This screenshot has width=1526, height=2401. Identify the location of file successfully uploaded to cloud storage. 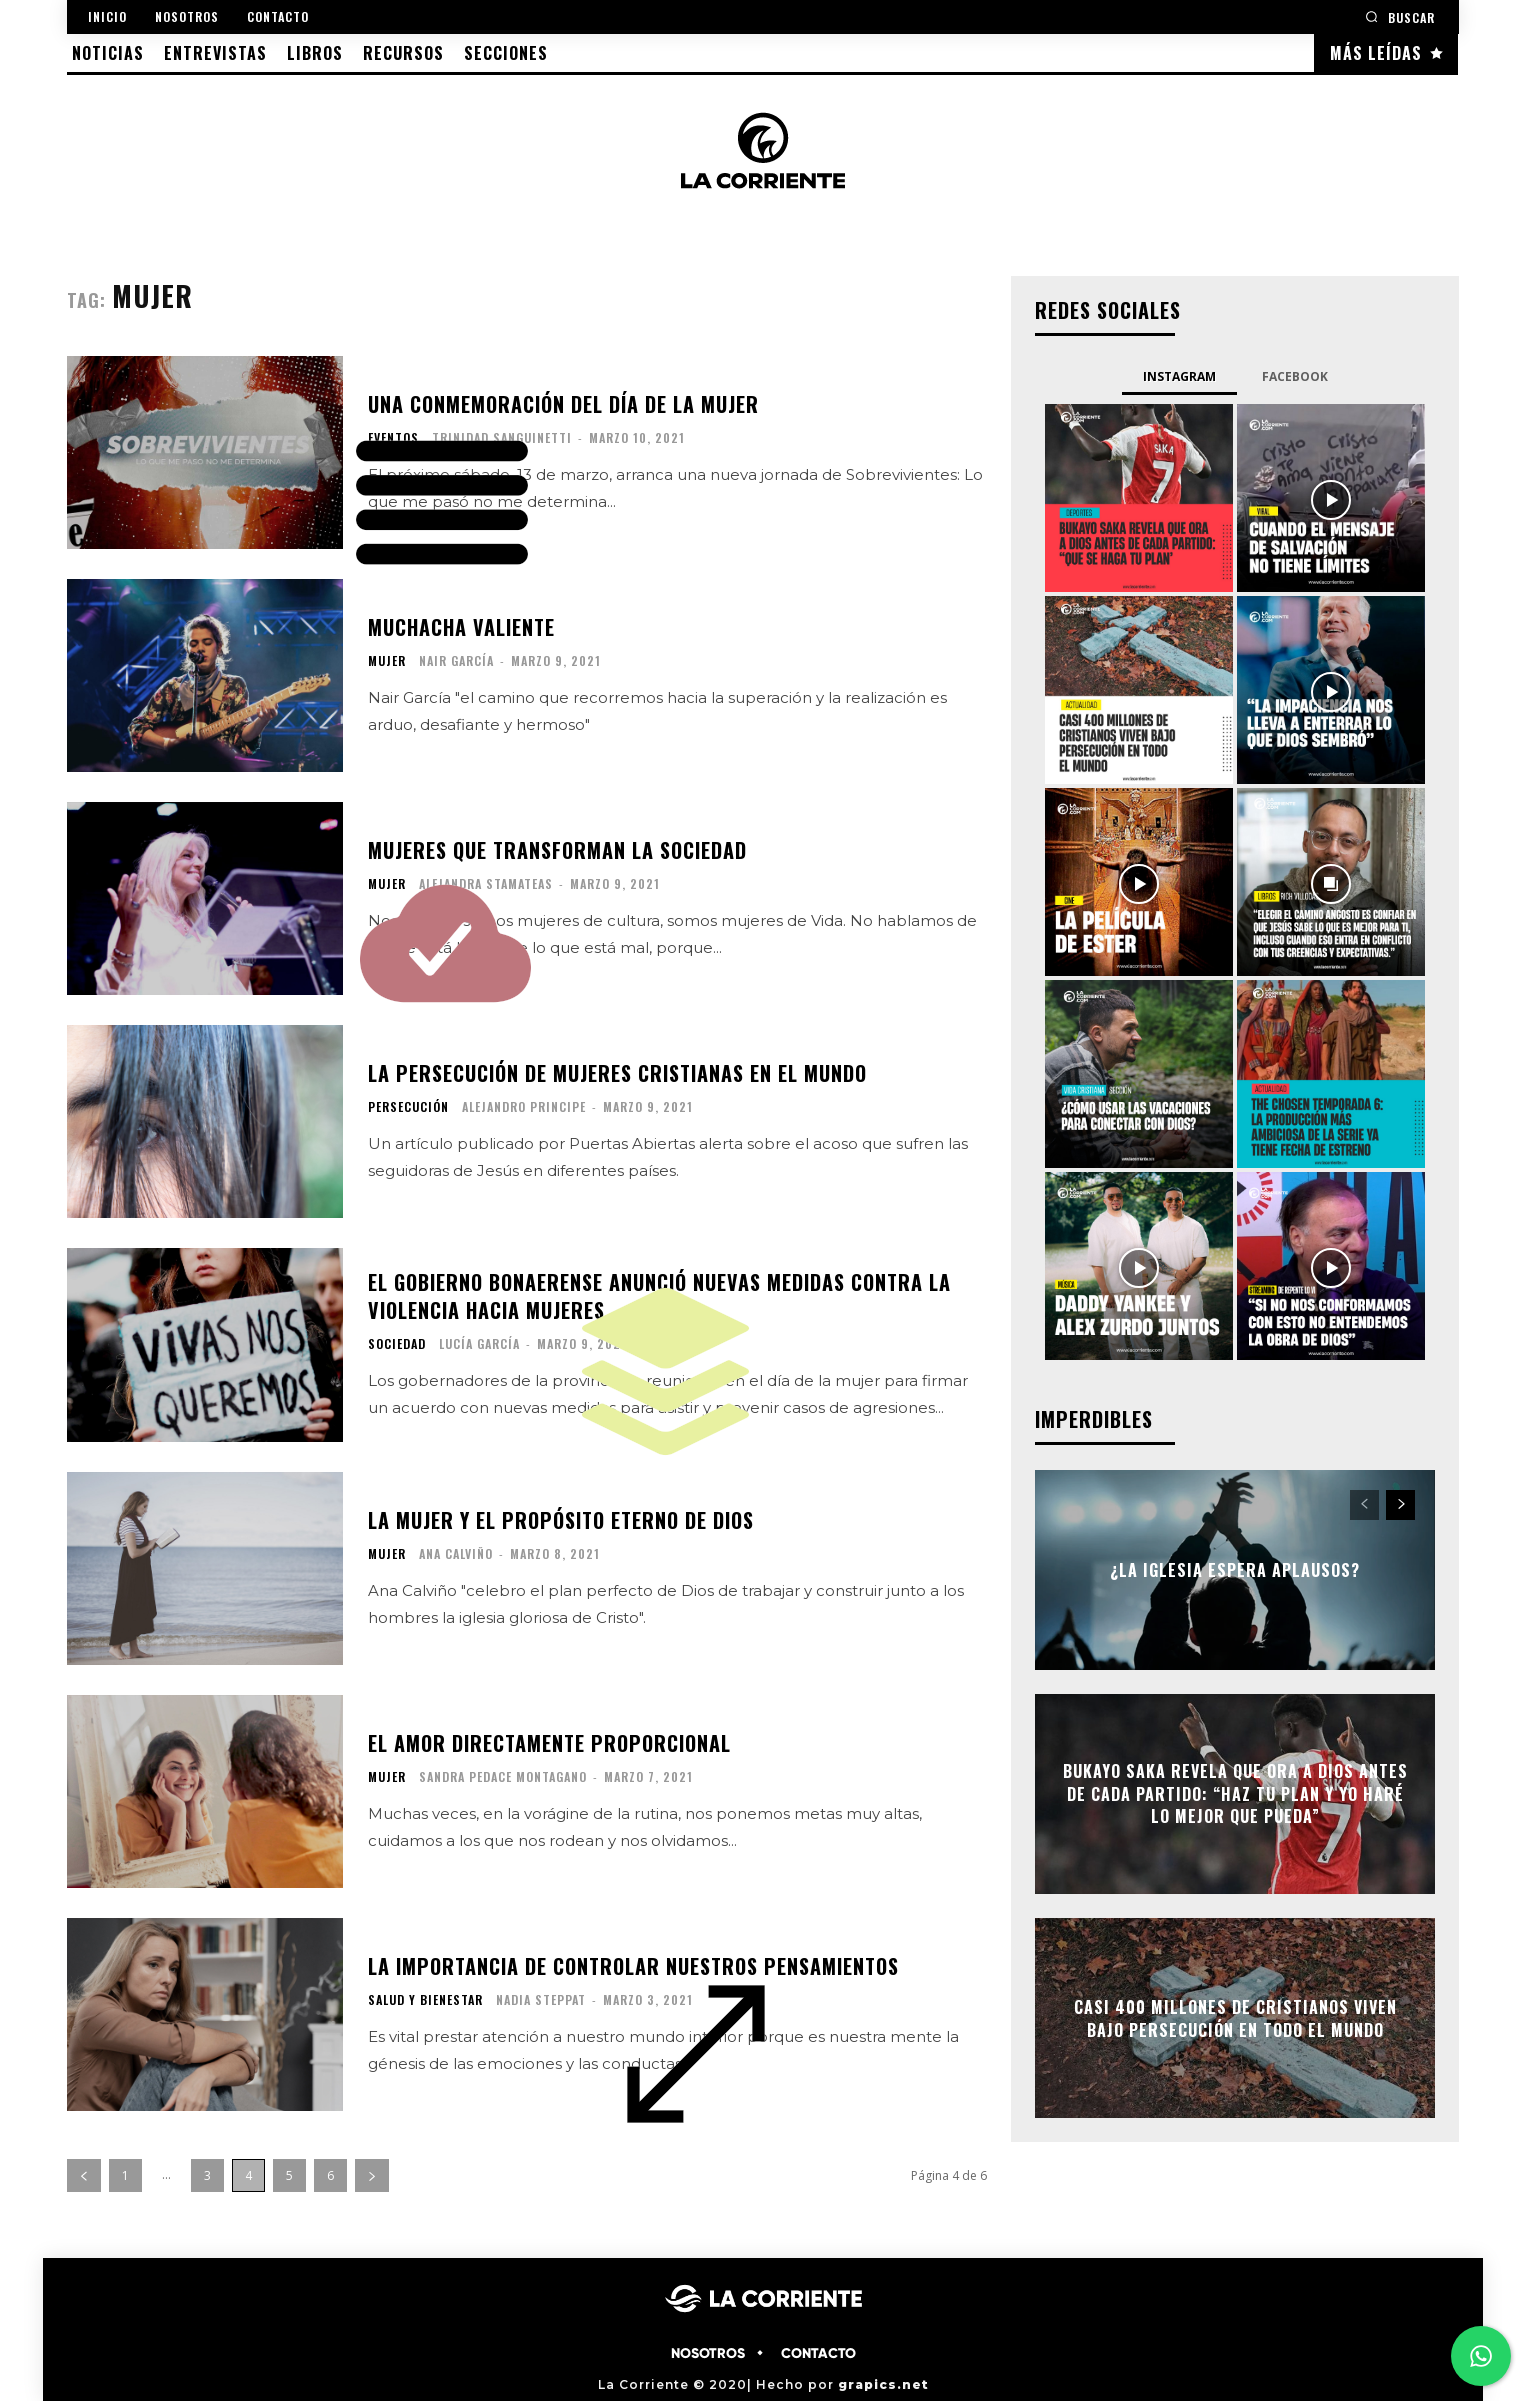
(445, 943).